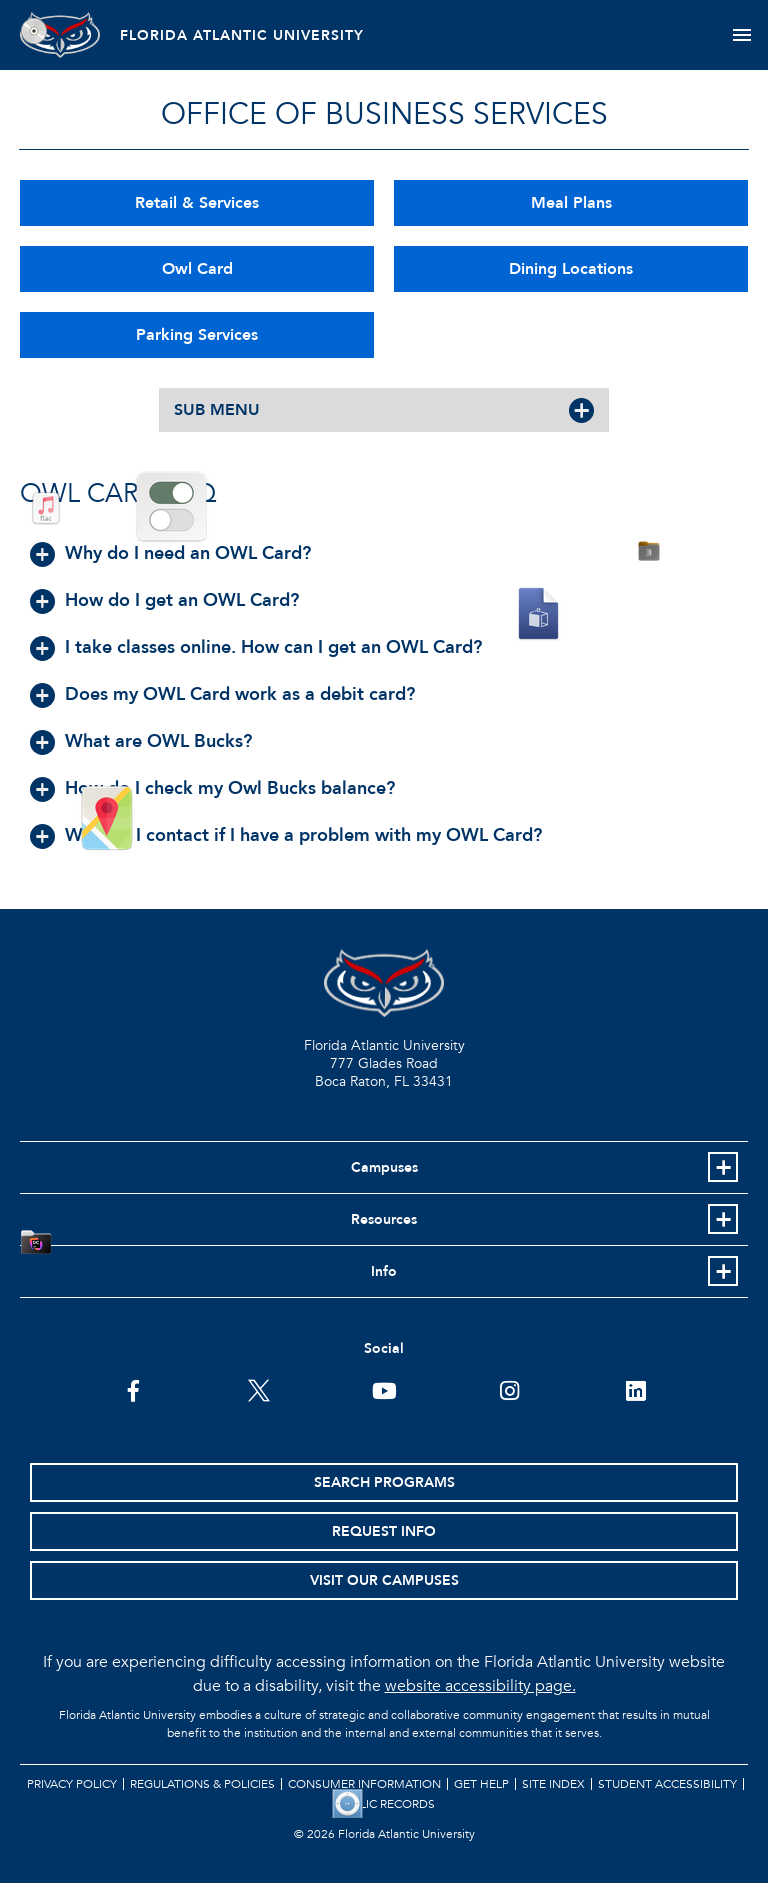 The image size is (768, 1883). Describe the element at coordinates (538, 614) in the screenshot. I see `a DWG file containing CAD or 3D drawing data` at that location.